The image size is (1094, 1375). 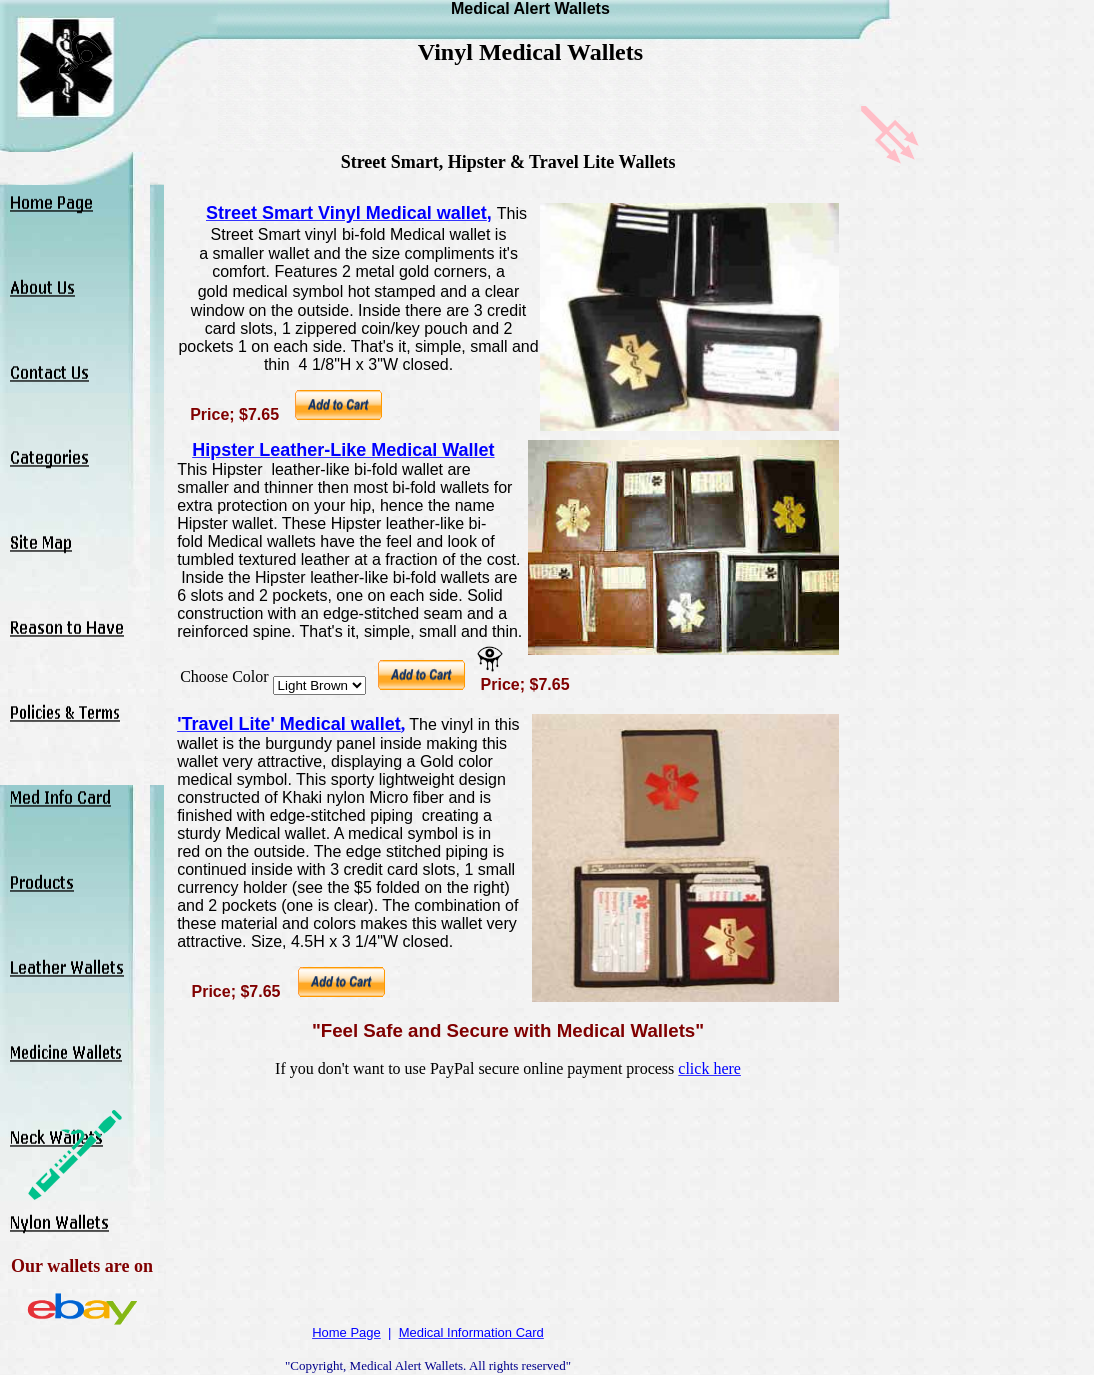 I want to click on indicates a horror or gore content warning, so click(x=490, y=659).